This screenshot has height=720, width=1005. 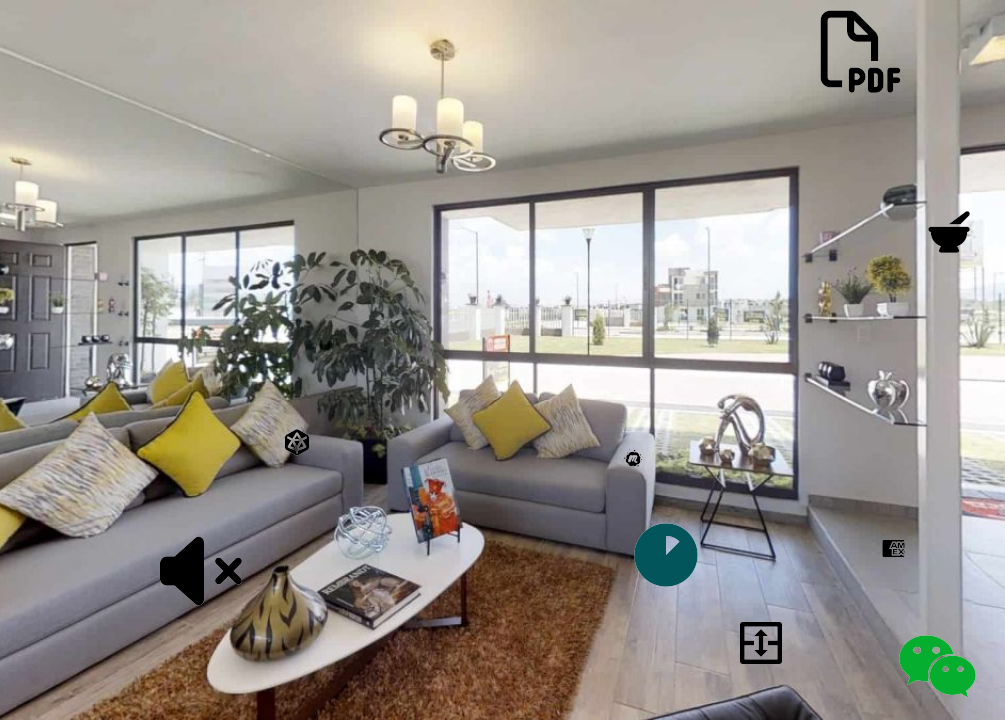 I want to click on access tabletop gaming or RPG features, so click(x=297, y=442).